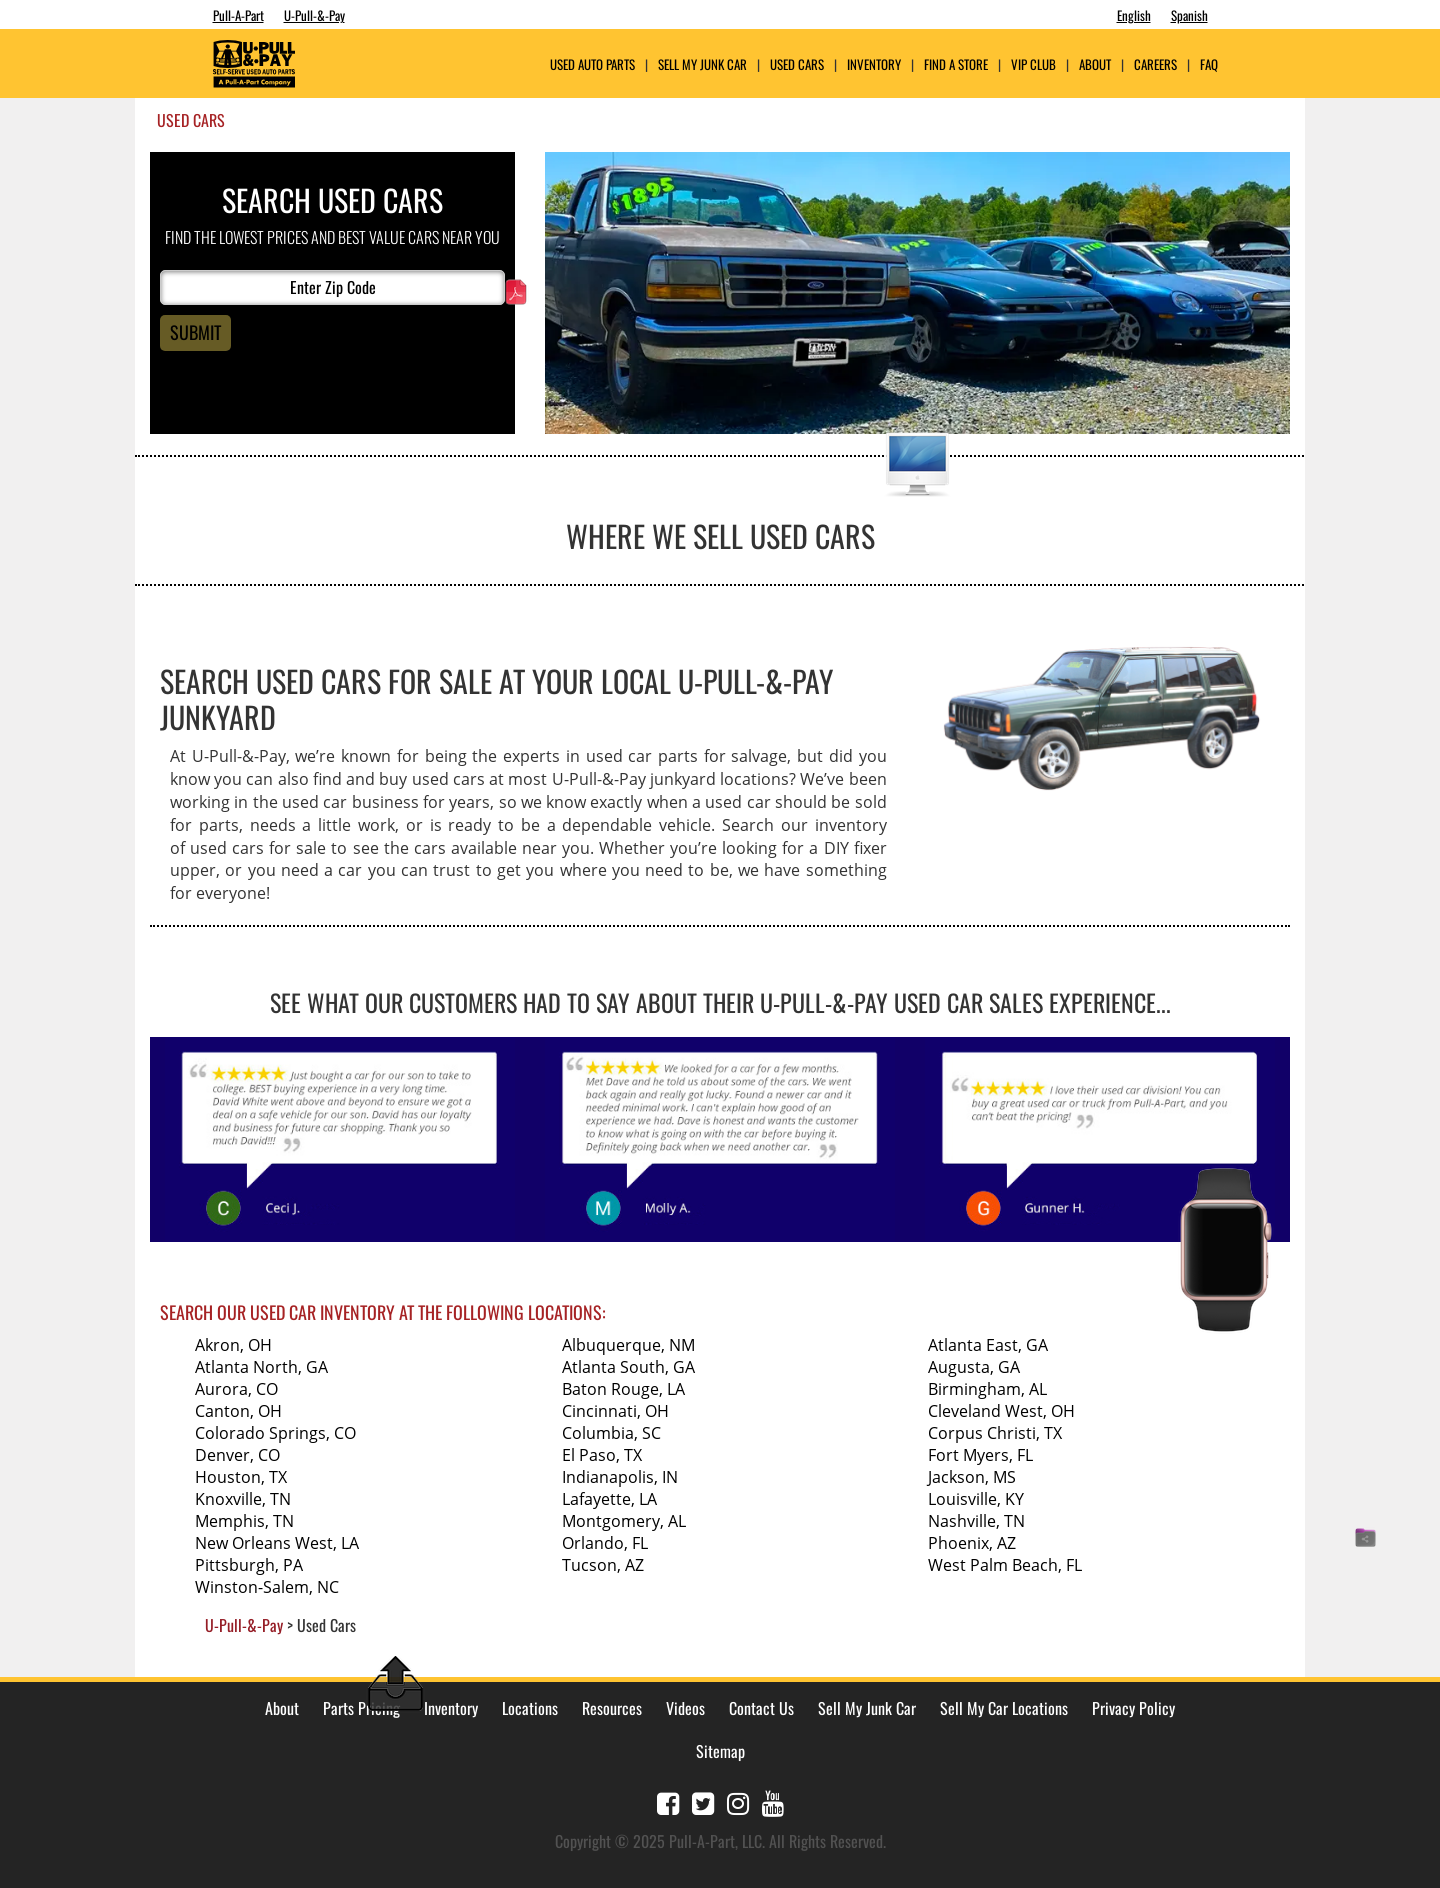 The height and width of the screenshot is (1888, 1440). Describe the element at coordinates (917, 460) in the screenshot. I see `indicates an iMac G5 device in system preferences` at that location.